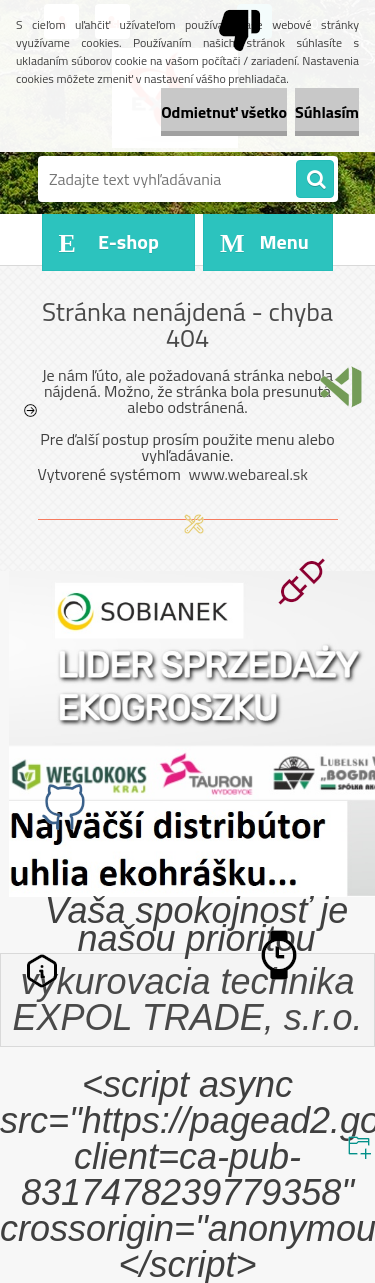 This screenshot has width=375, height=1283. What do you see at coordinates (239, 30) in the screenshot?
I see `dislike or downvote content` at bounding box center [239, 30].